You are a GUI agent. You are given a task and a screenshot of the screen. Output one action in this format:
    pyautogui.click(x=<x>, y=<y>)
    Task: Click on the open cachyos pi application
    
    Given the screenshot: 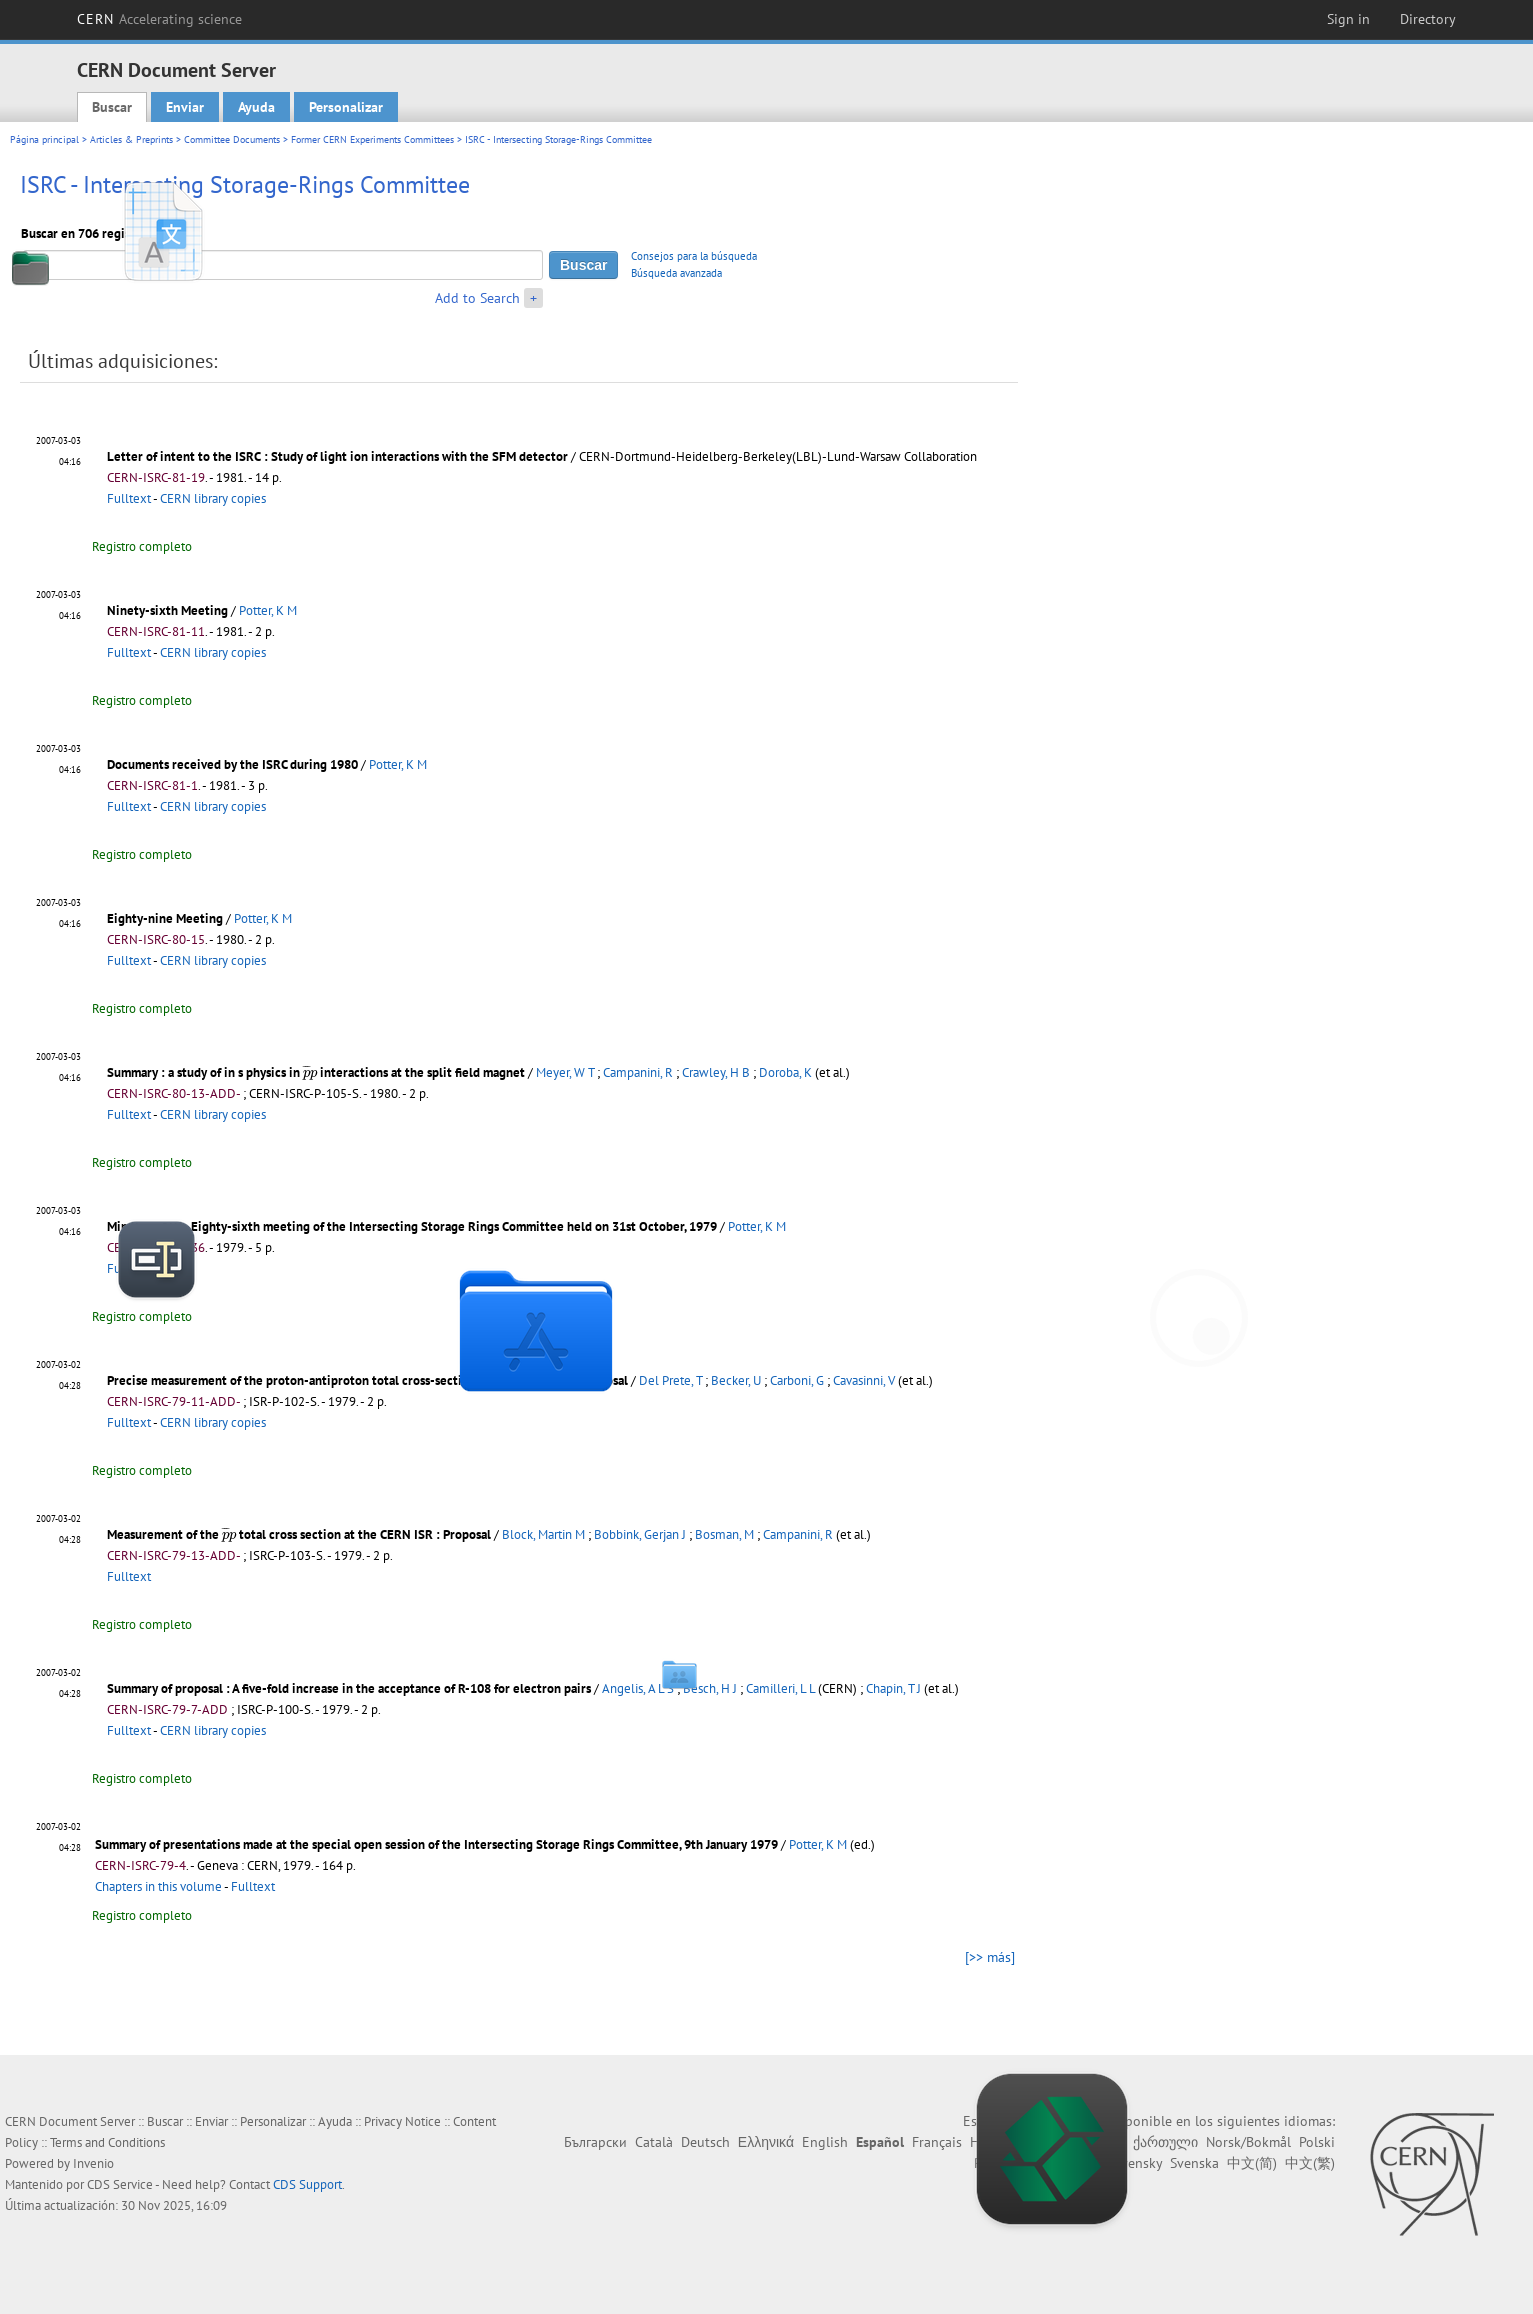 What is the action you would take?
    pyautogui.click(x=1052, y=2149)
    